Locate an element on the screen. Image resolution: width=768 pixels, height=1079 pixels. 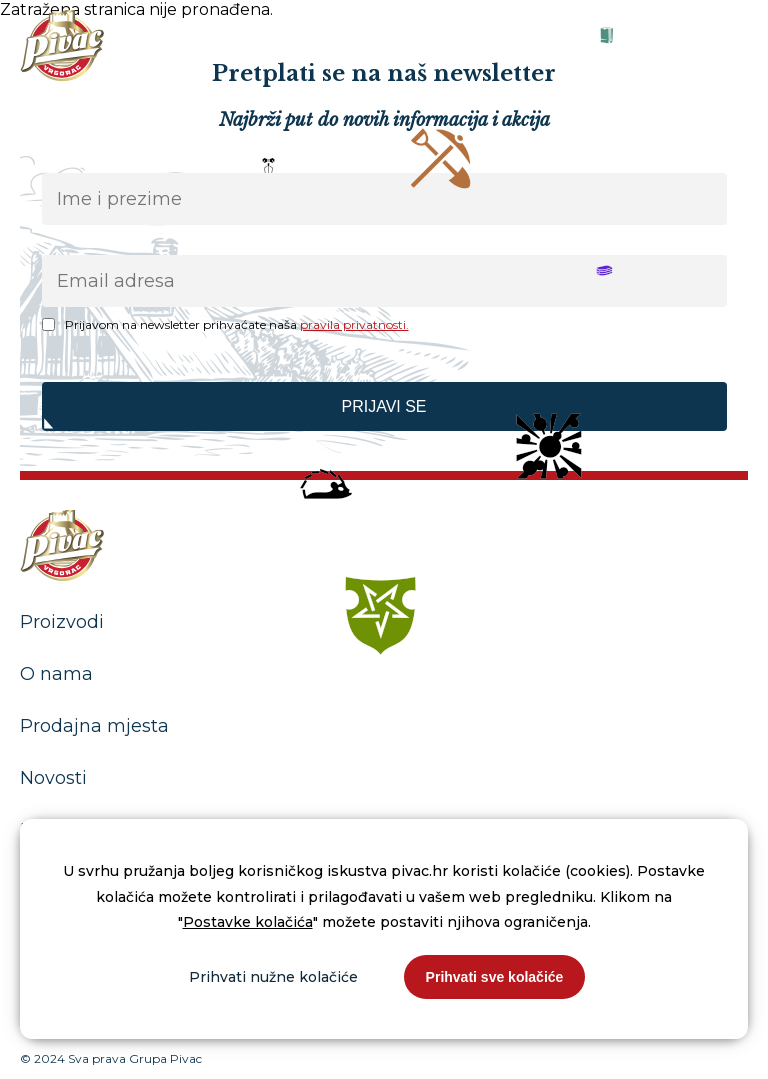
select bedding or blanket item in inventory is located at coordinates (604, 270).